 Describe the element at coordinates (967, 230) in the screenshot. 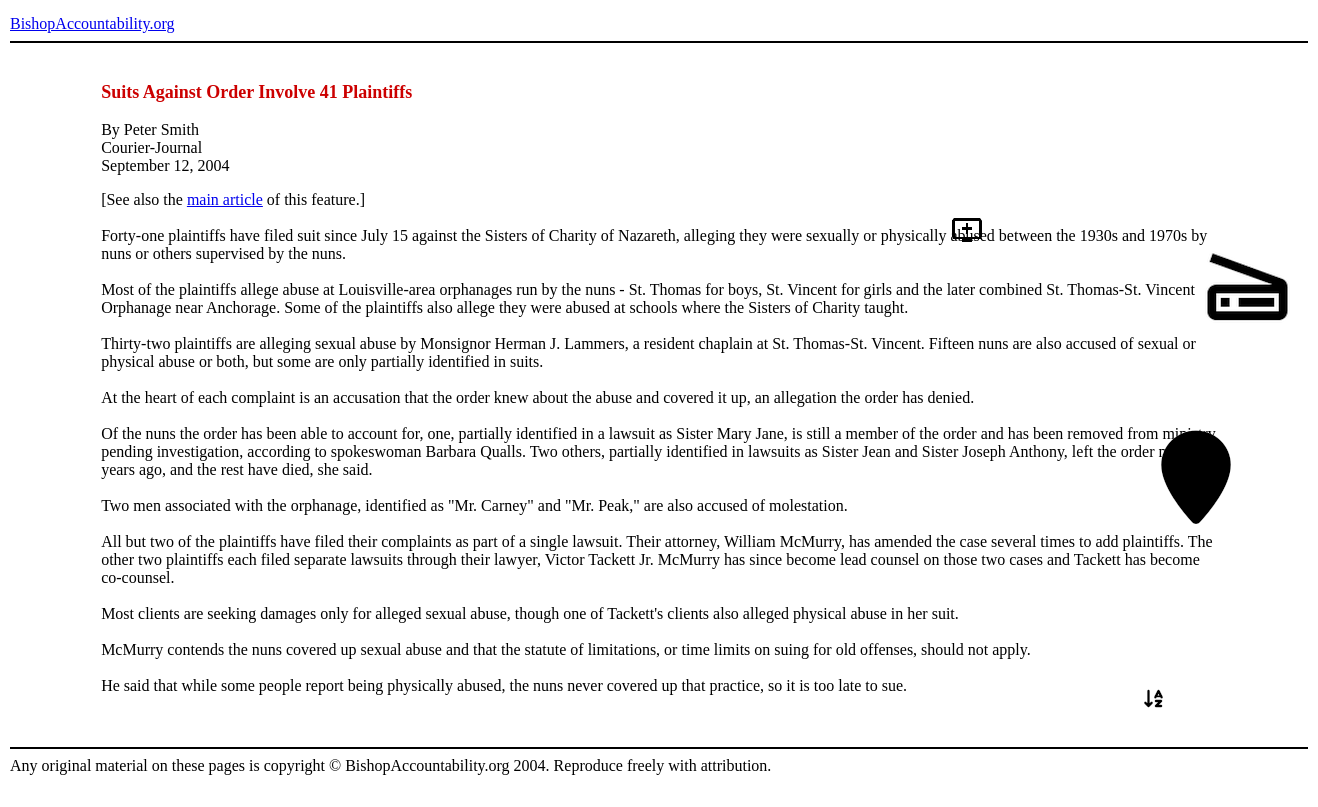

I see `add current video to watch queue` at that location.